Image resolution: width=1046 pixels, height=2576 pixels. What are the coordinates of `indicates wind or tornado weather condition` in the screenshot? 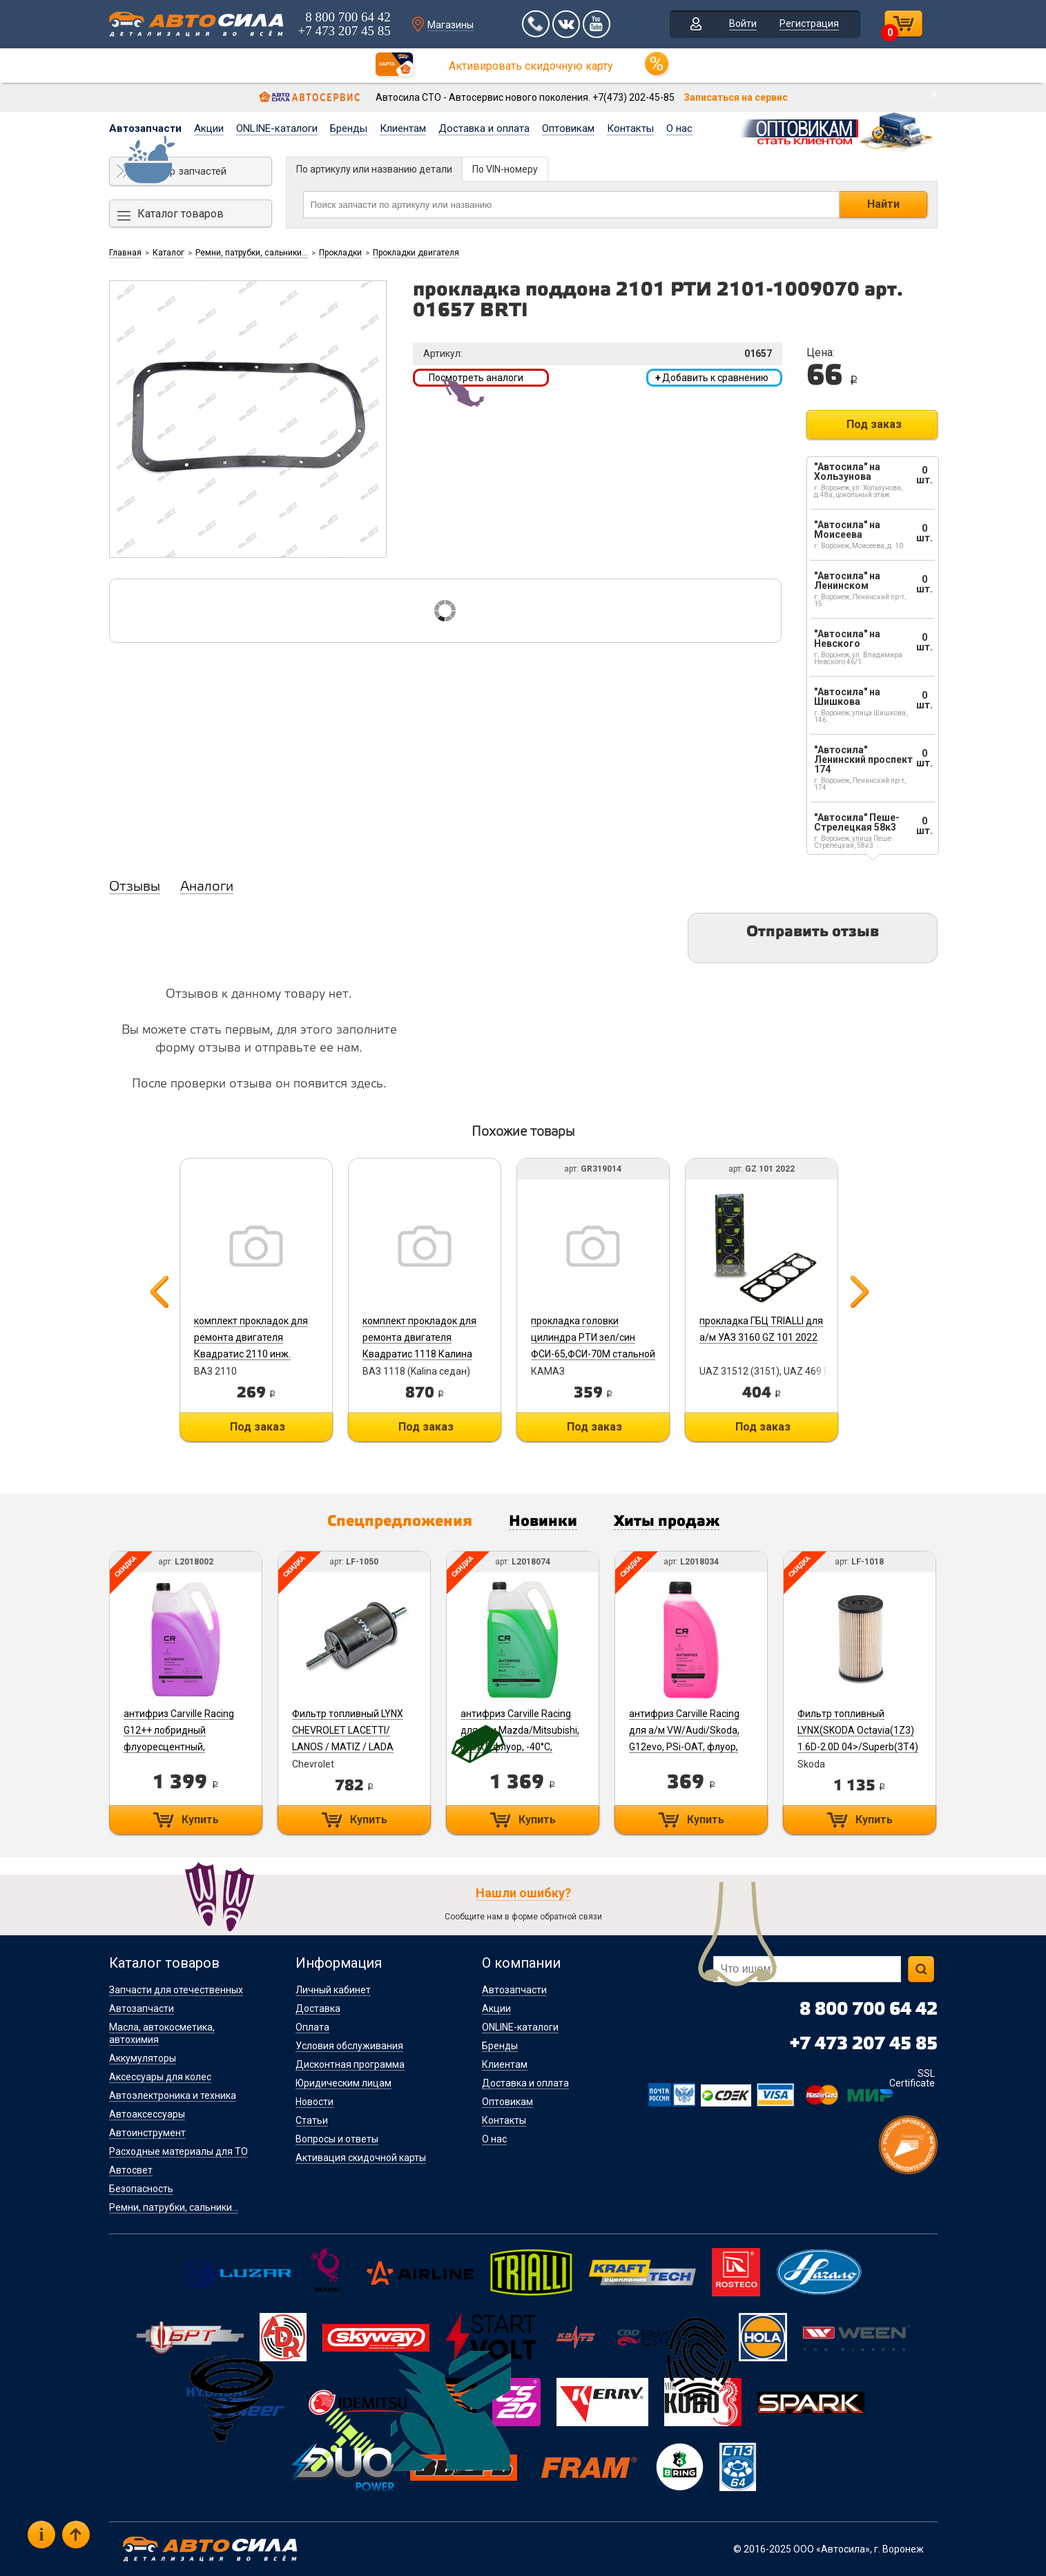 It's located at (232, 2399).